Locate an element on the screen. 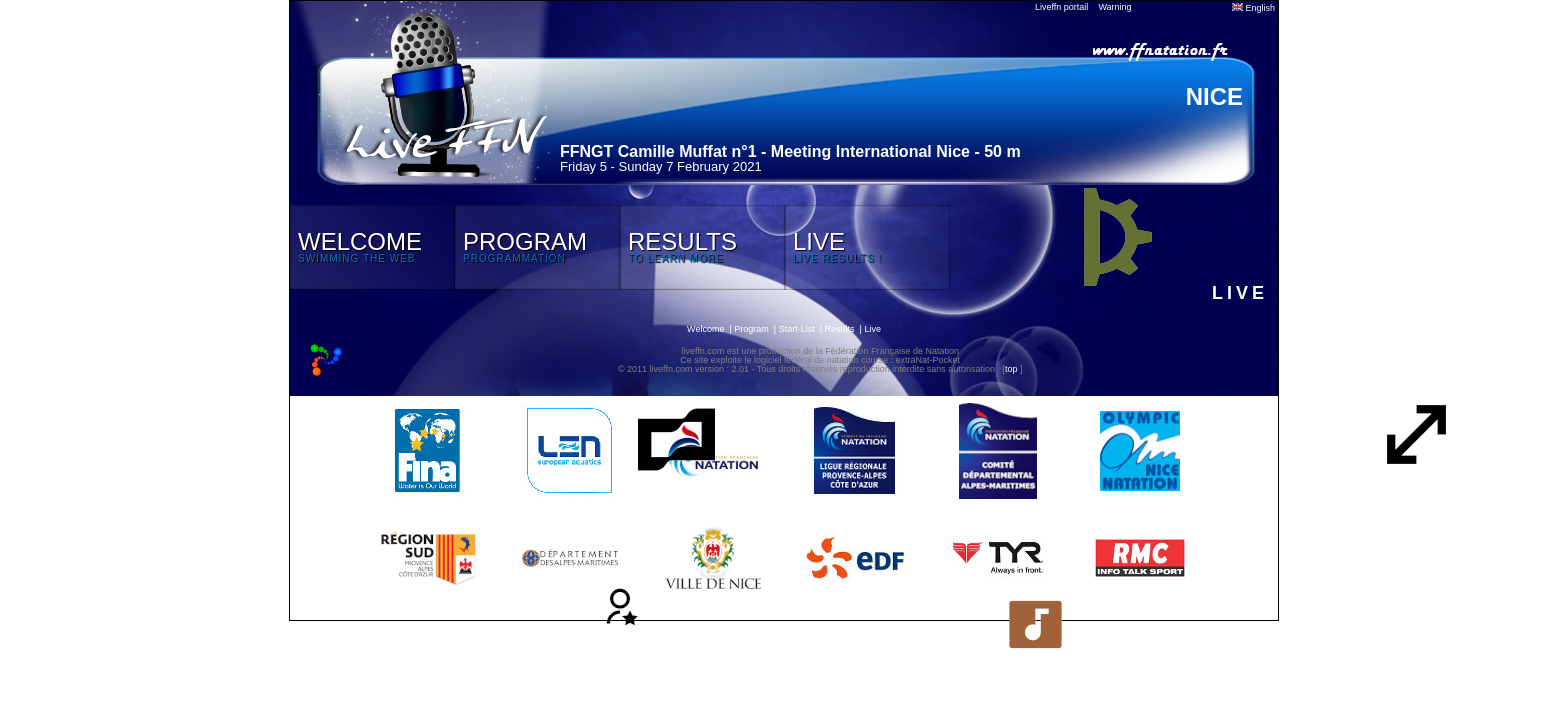 The width and height of the screenshot is (1568, 720). expand content to full screen is located at coordinates (1416, 434).